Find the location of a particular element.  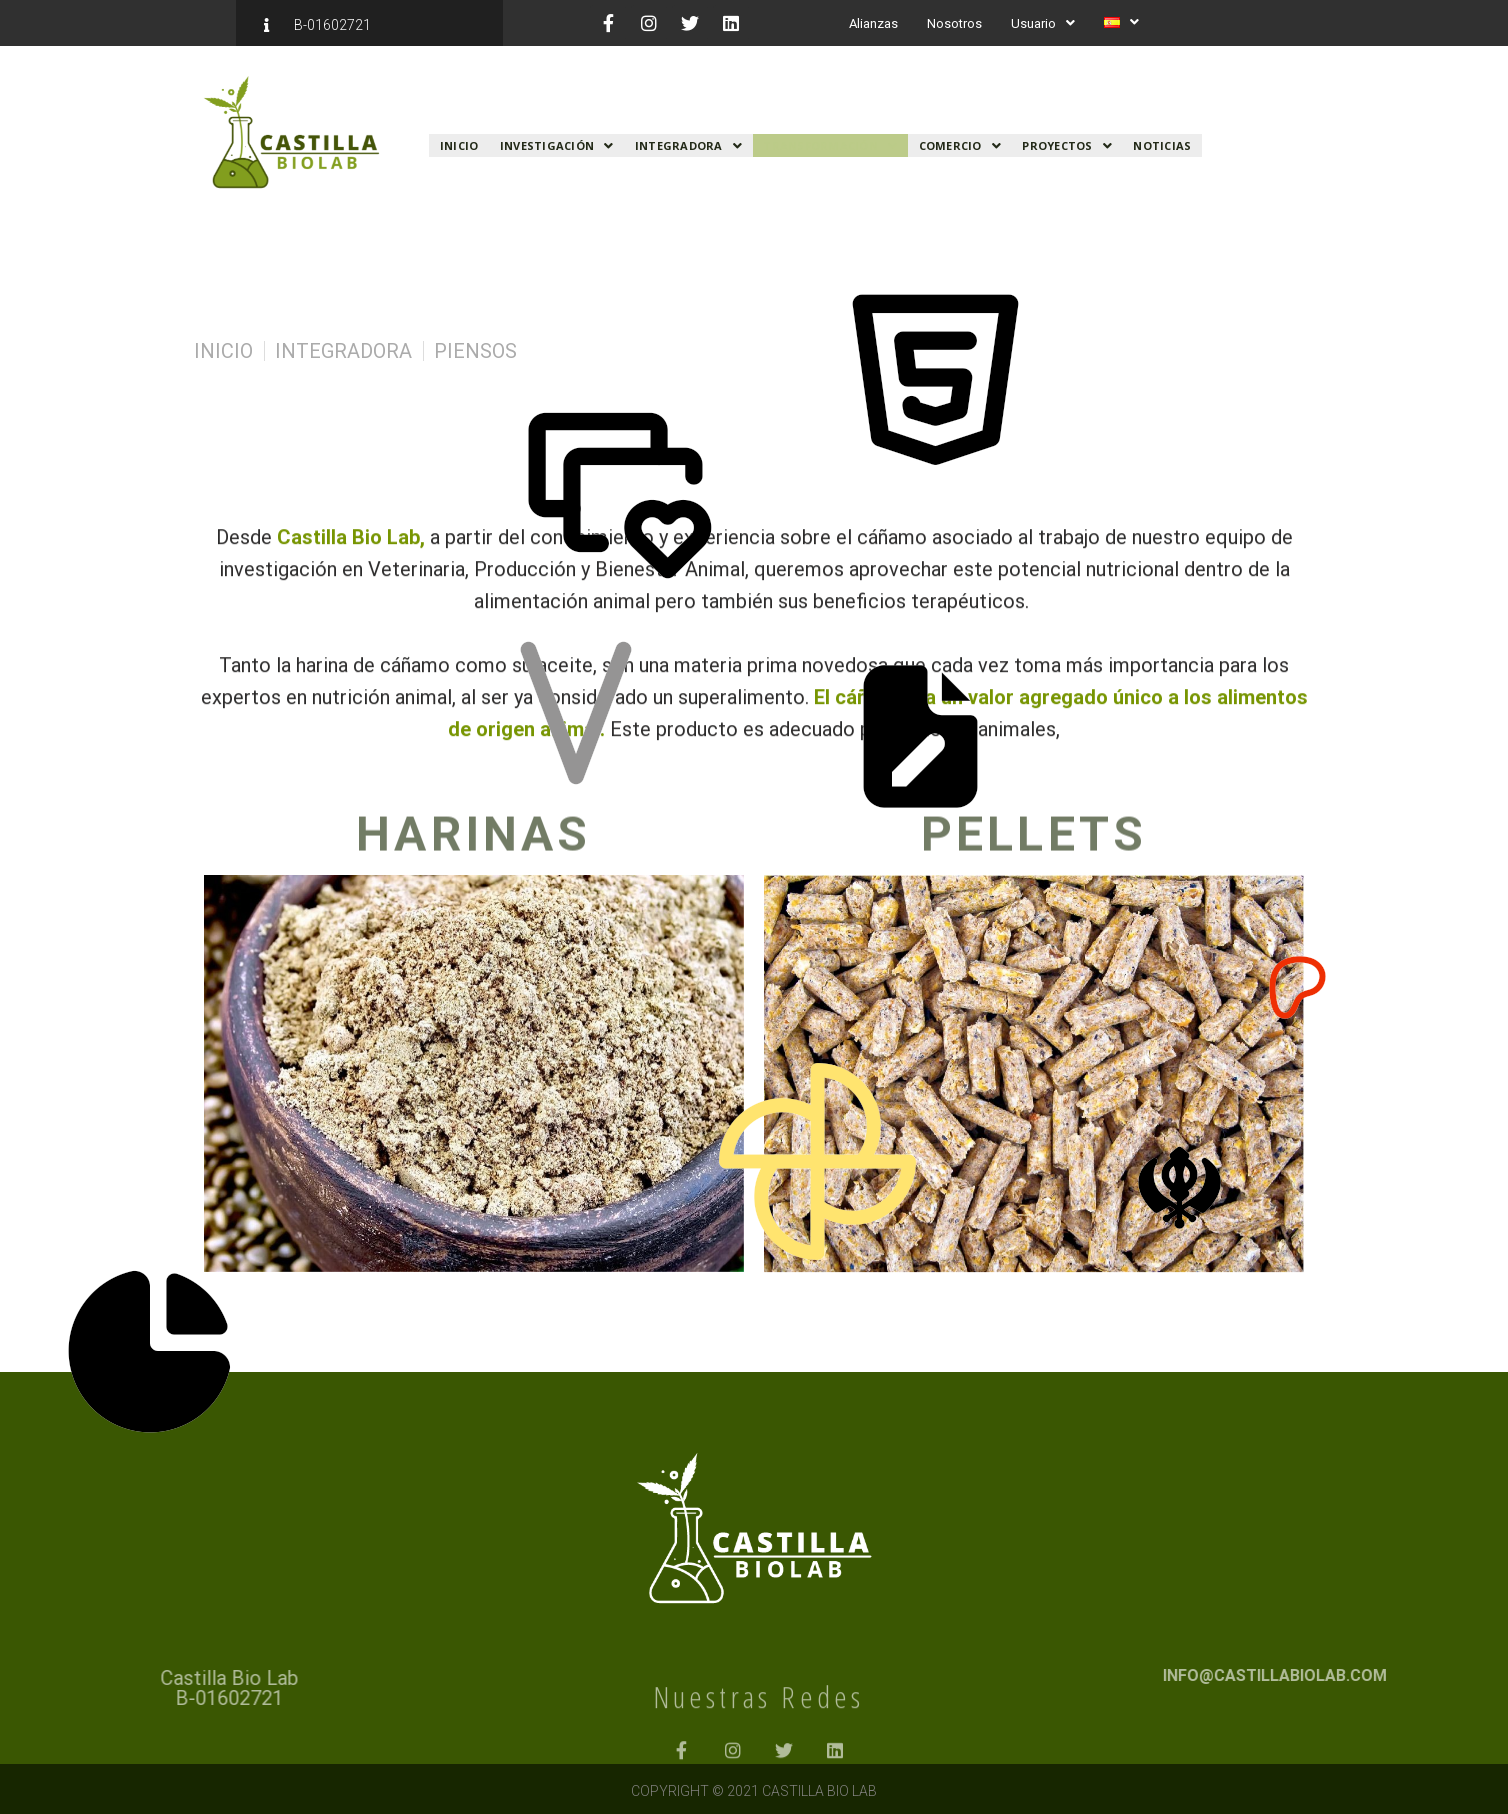

view analytics or statistics is located at coordinates (150, 1351).